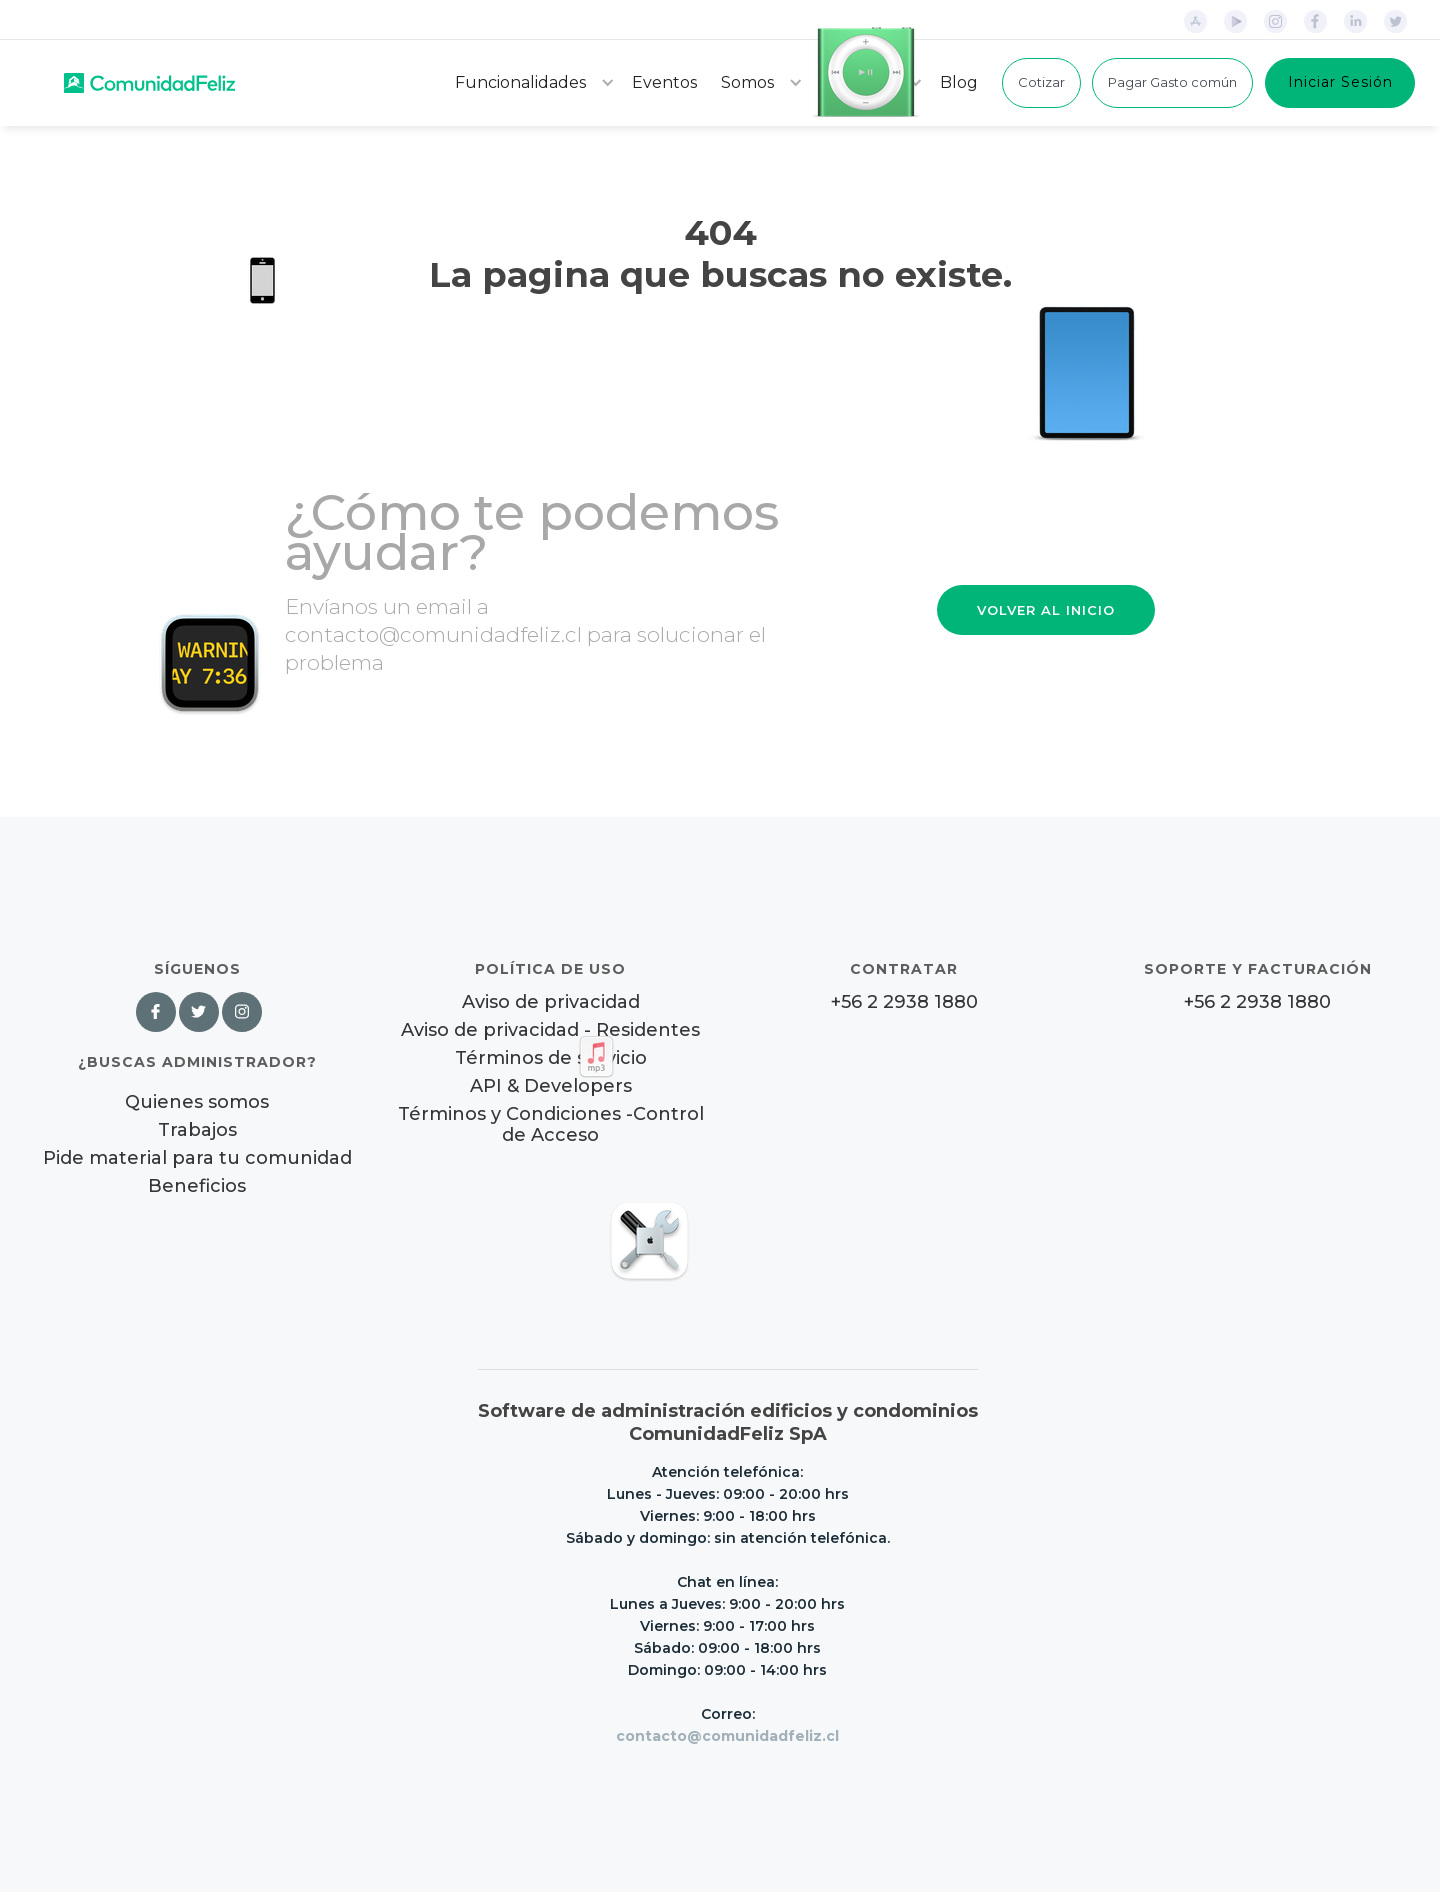 The width and height of the screenshot is (1440, 1892). What do you see at coordinates (210, 663) in the screenshot?
I see `open the console app to view system logs` at bounding box center [210, 663].